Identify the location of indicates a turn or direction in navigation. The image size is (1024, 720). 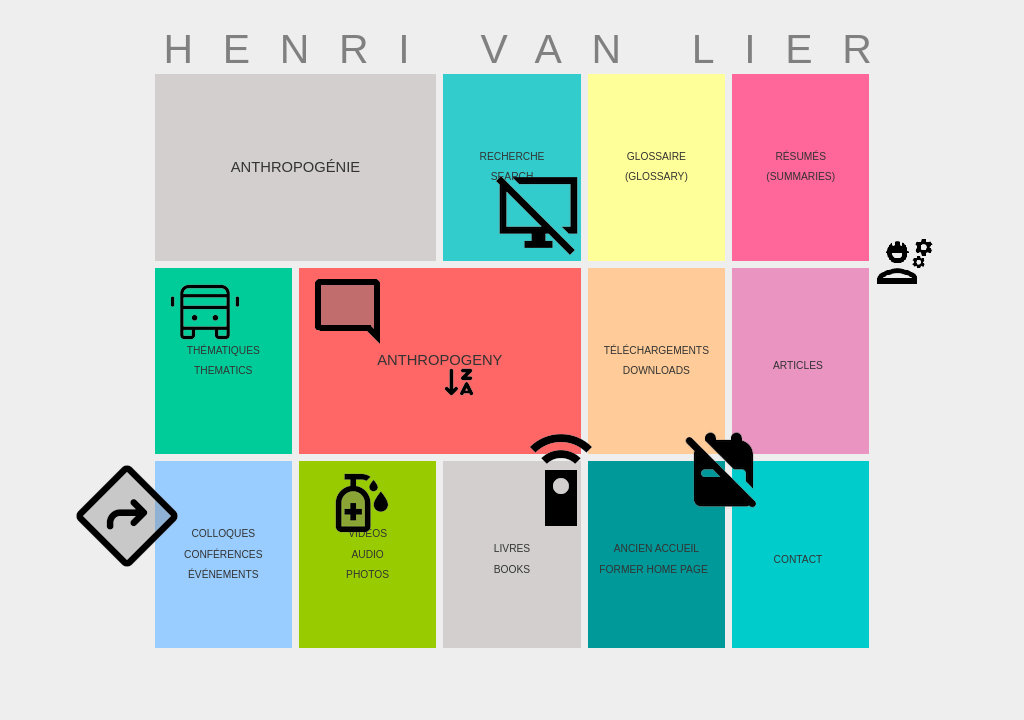
(127, 516).